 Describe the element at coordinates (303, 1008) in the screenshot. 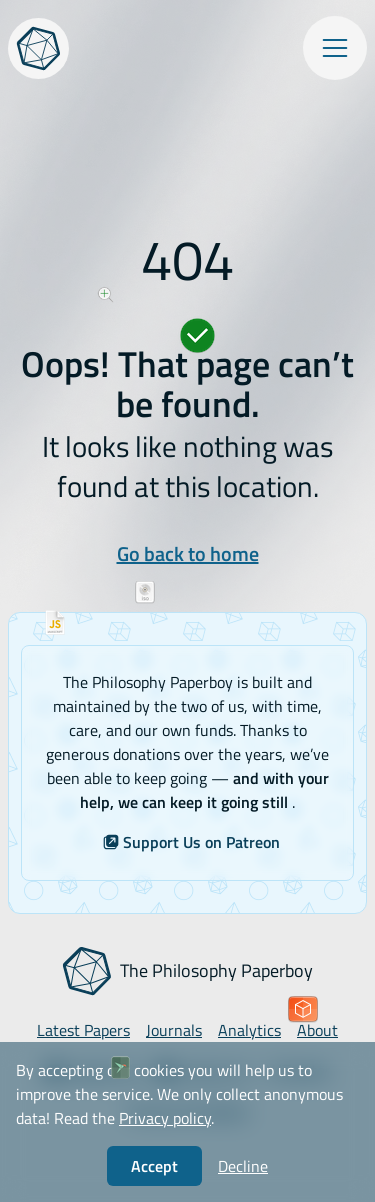

I see `a binary STL 3D model file` at that location.